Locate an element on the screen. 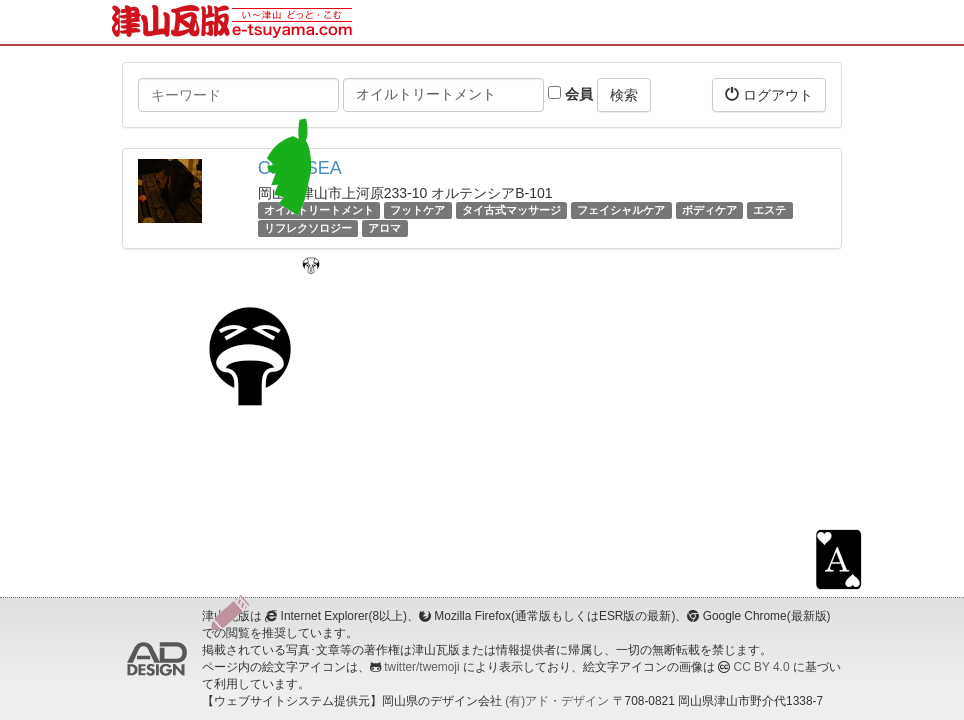  ammunition or weaponry item in a game inventory is located at coordinates (230, 612).